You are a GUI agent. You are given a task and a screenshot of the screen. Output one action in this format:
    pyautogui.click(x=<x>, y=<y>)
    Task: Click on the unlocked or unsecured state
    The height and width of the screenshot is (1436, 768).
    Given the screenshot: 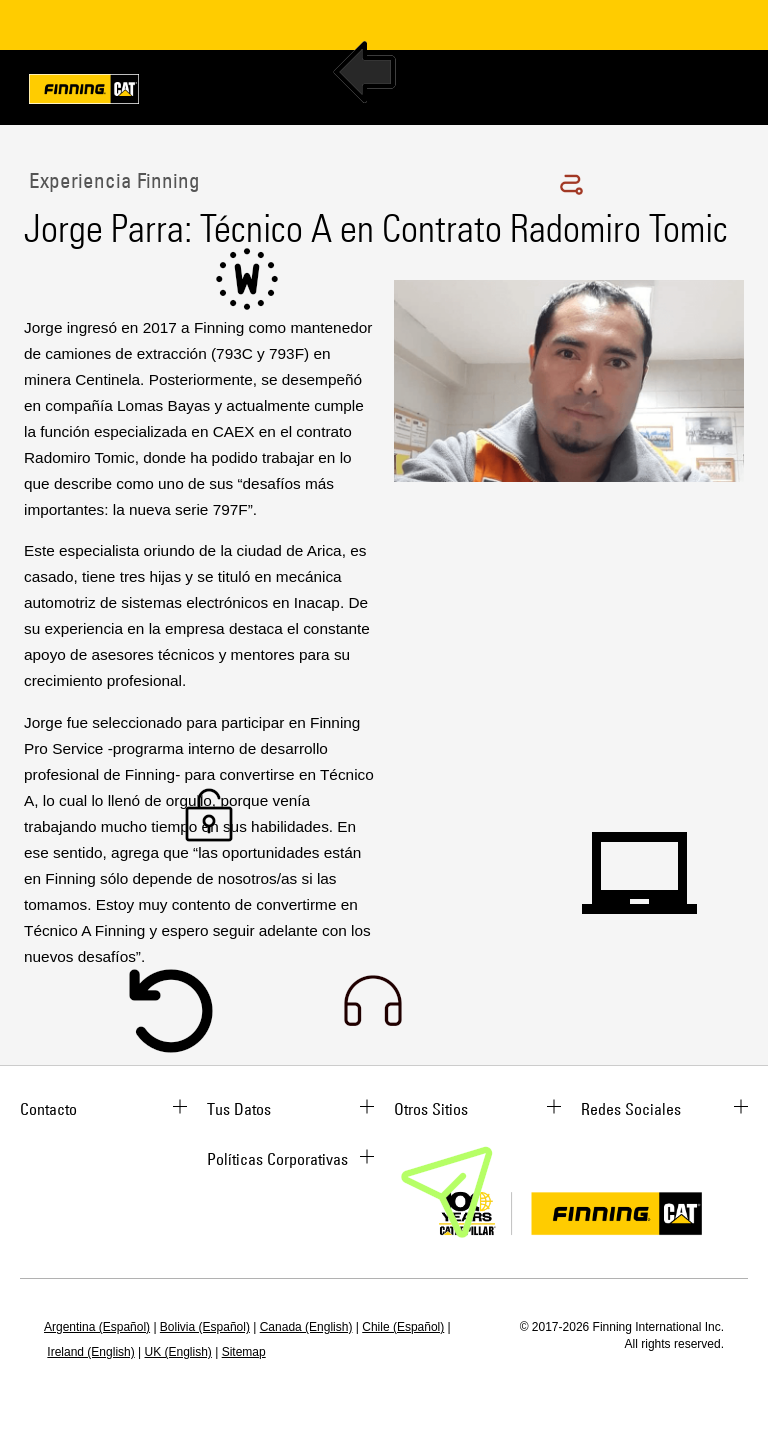 What is the action you would take?
    pyautogui.click(x=209, y=818)
    